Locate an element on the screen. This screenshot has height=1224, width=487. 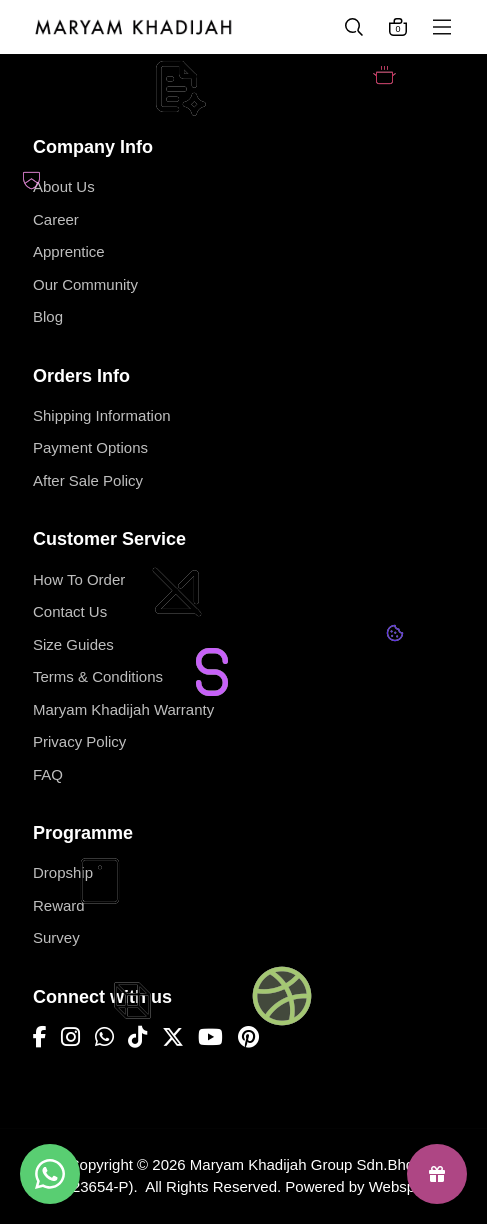
indicates an item starting with the letter S is located at coordinates (212, 672).